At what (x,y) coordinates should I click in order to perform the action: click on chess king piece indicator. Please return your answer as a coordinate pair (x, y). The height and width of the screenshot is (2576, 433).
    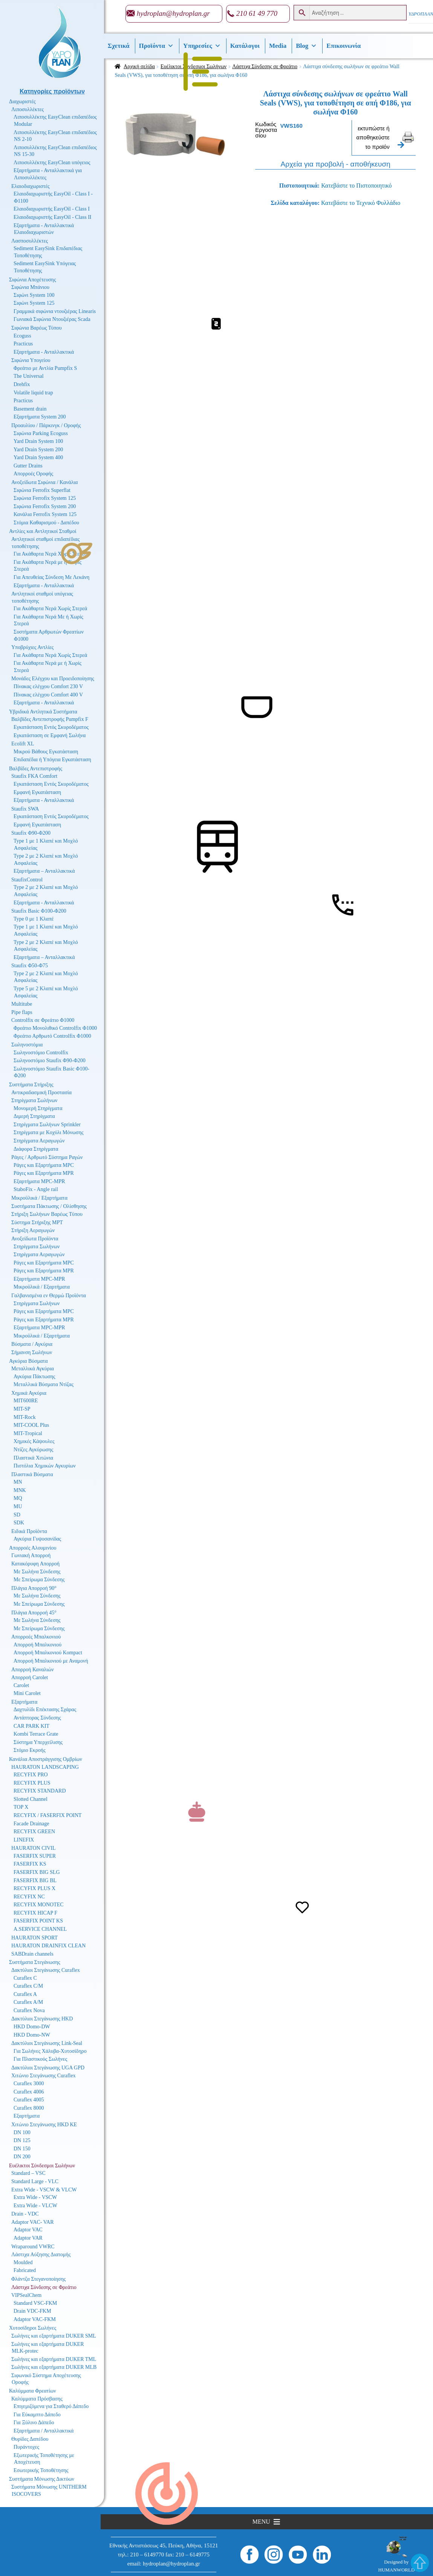
    Looking at the image, I should click on (197, 1812).